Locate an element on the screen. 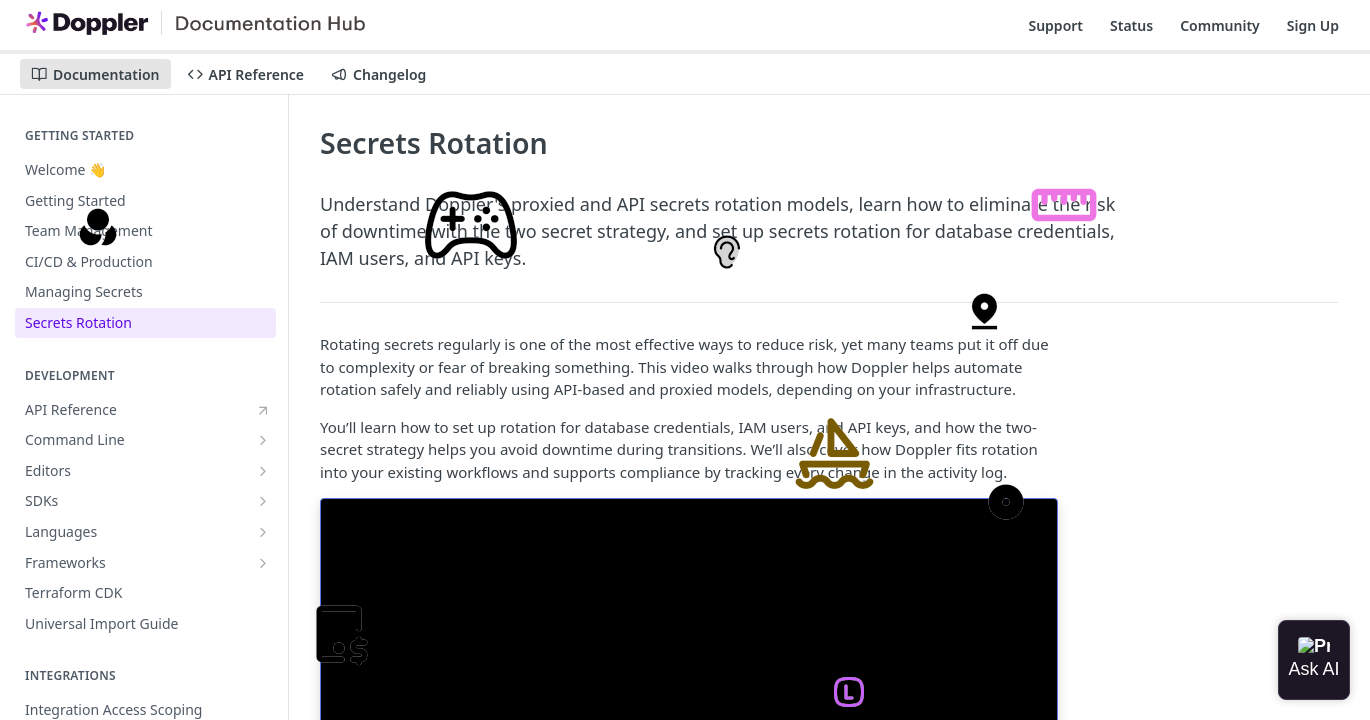 Image resolution: width=1370 pixels, height=720 pixels. access sailing or boating features is located at coordinates (834, 453).